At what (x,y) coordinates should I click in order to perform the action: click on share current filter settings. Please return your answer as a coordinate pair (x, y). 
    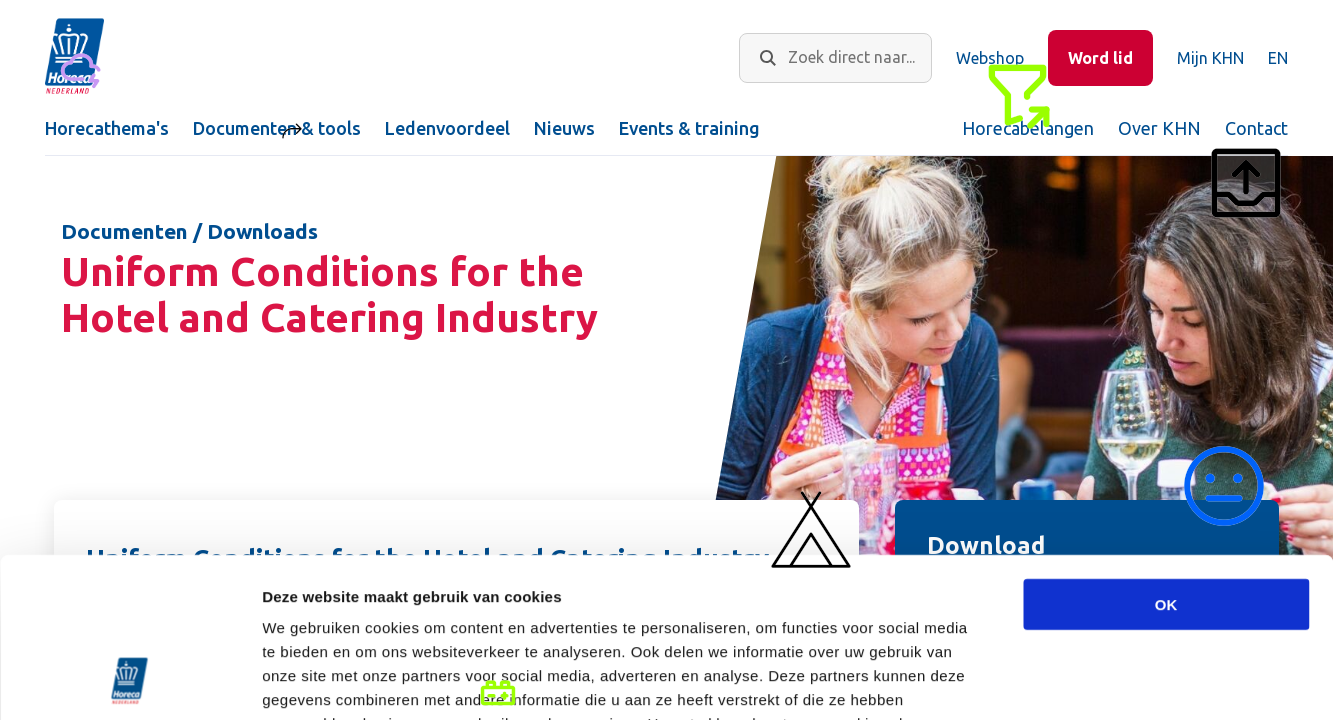
    Looking at the image, I should click on (1017, 93).